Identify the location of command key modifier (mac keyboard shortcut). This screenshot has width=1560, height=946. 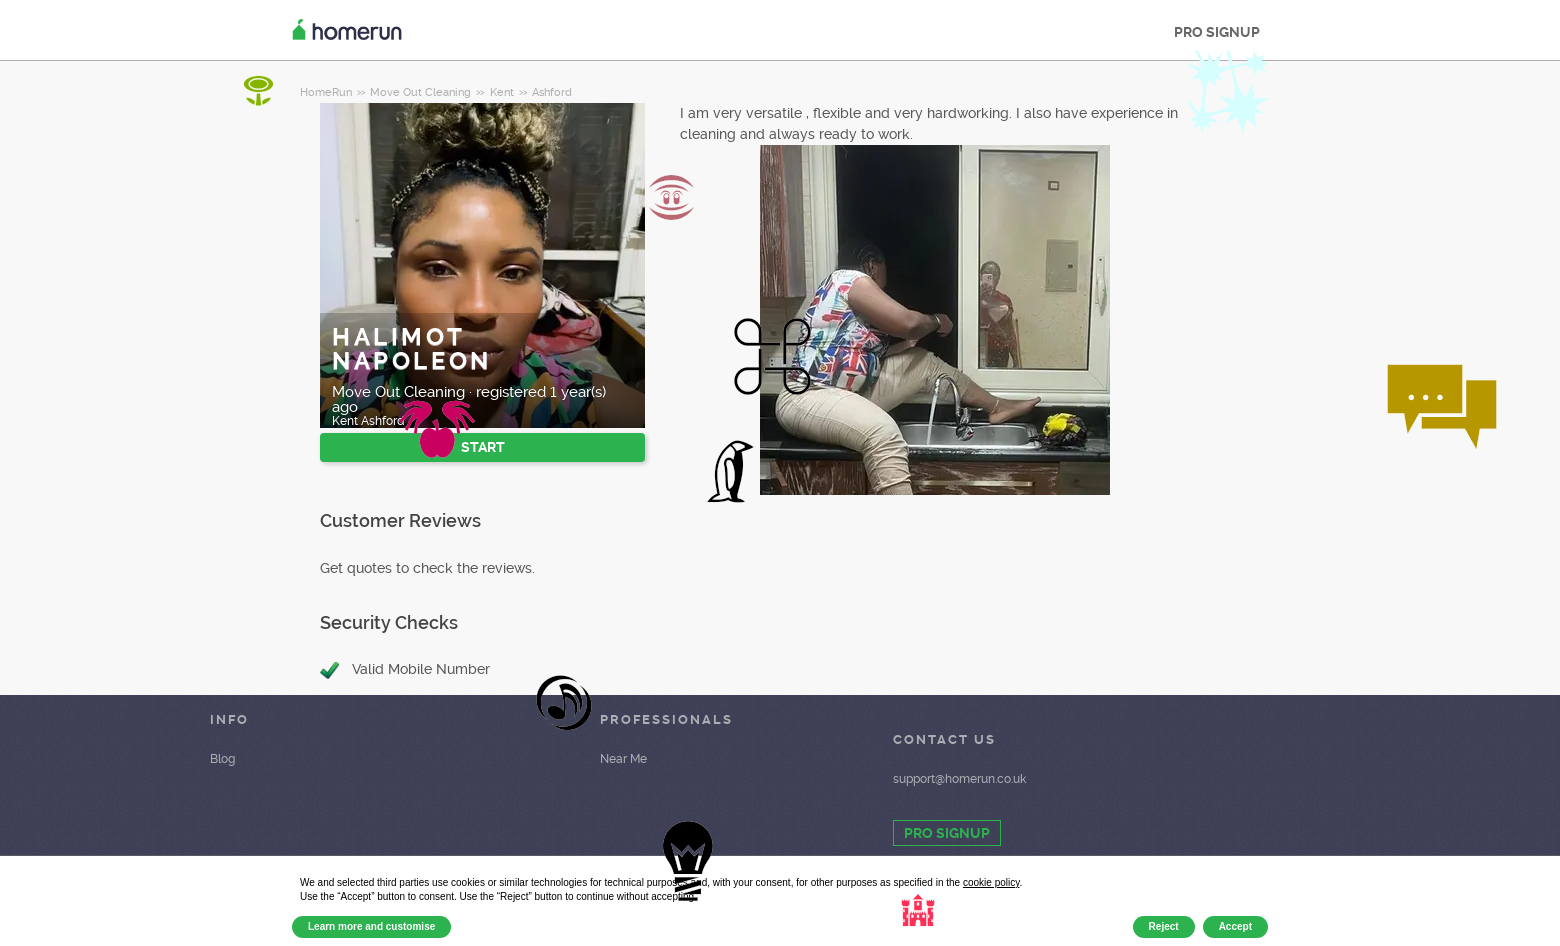
(772, 356).